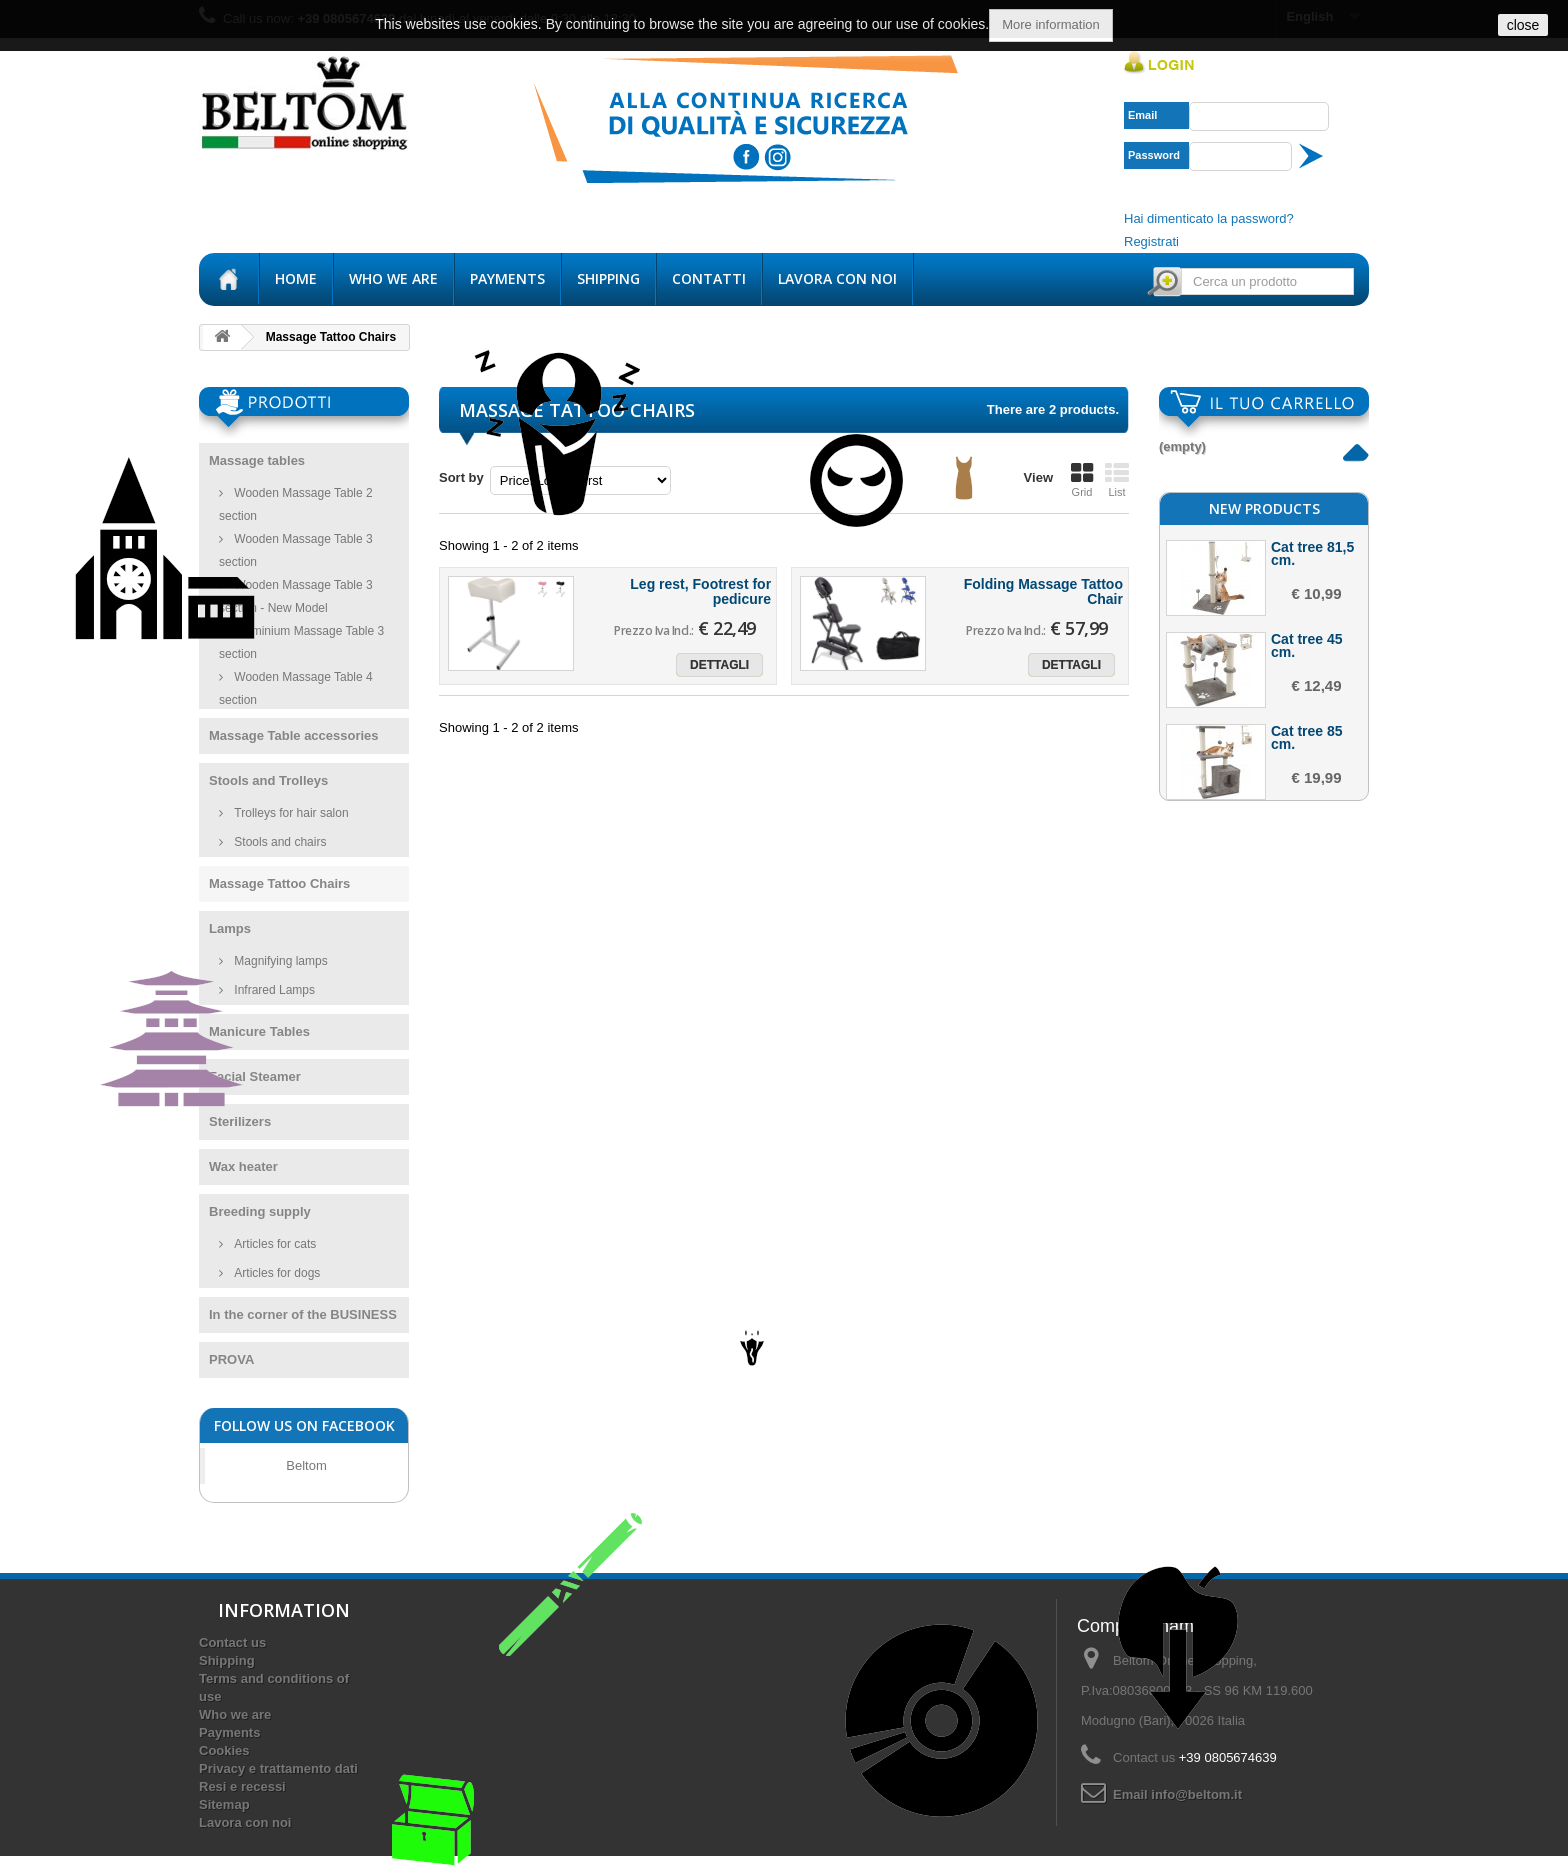 The height and width of the screenshot is (1871, 1568). Describe the element at coordinates (165, 548) in the screenshot. I see `locate nearby churches or places of worship` at that location.